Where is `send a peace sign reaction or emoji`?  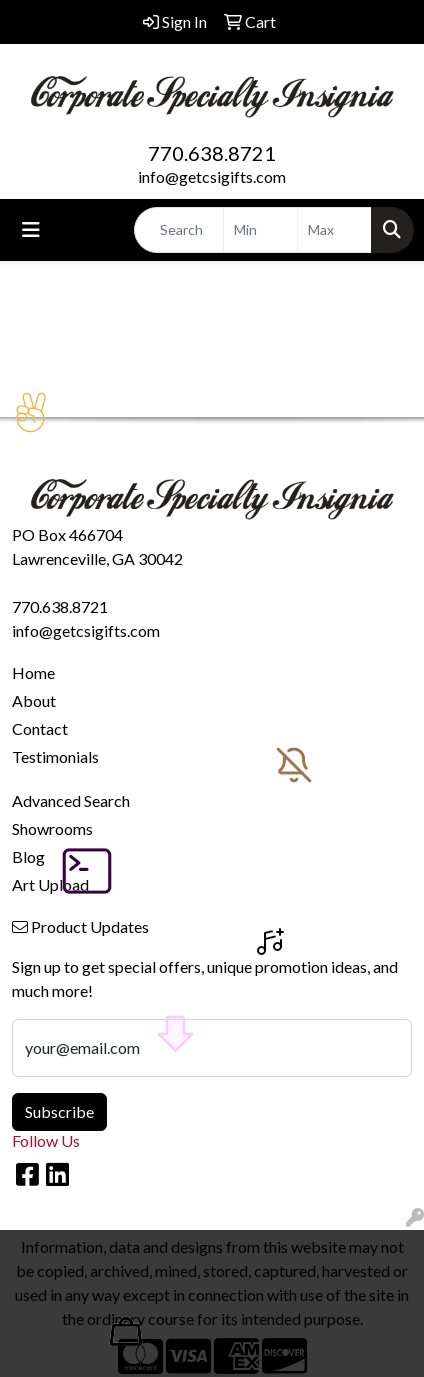 send a peace sign reaction or emoji is located at coordinates (30, 412).